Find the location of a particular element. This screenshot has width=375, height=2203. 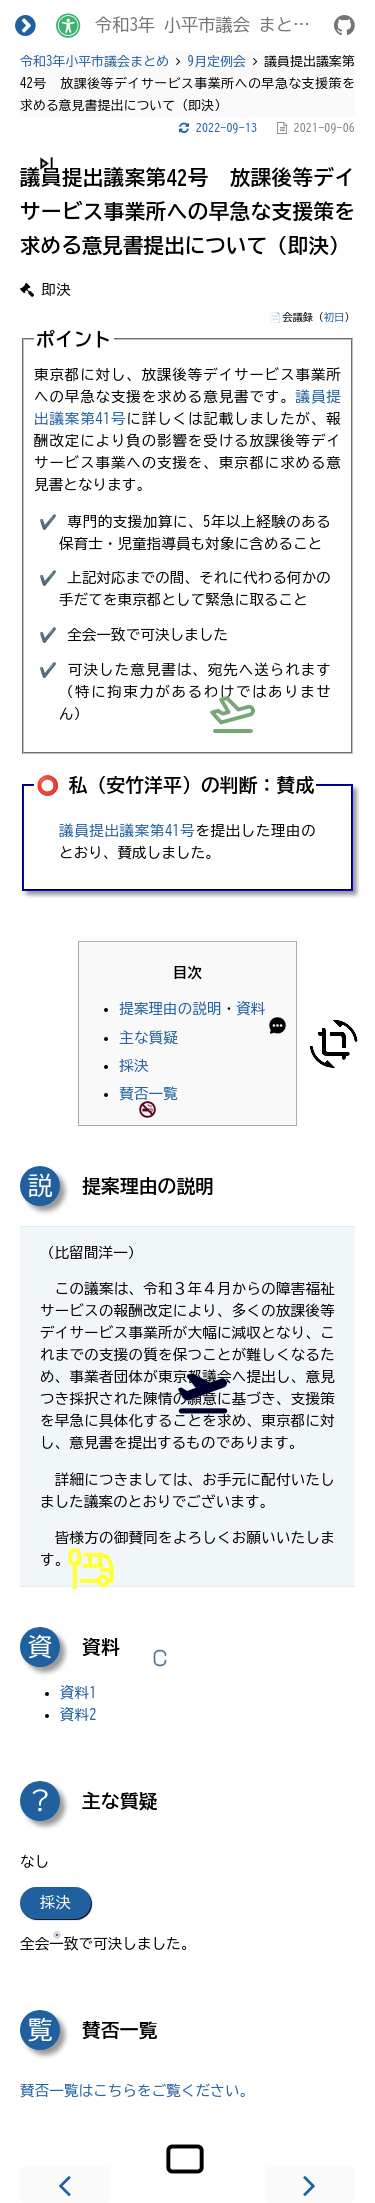

open messaging or chat is located at coordinates (277, 1025).